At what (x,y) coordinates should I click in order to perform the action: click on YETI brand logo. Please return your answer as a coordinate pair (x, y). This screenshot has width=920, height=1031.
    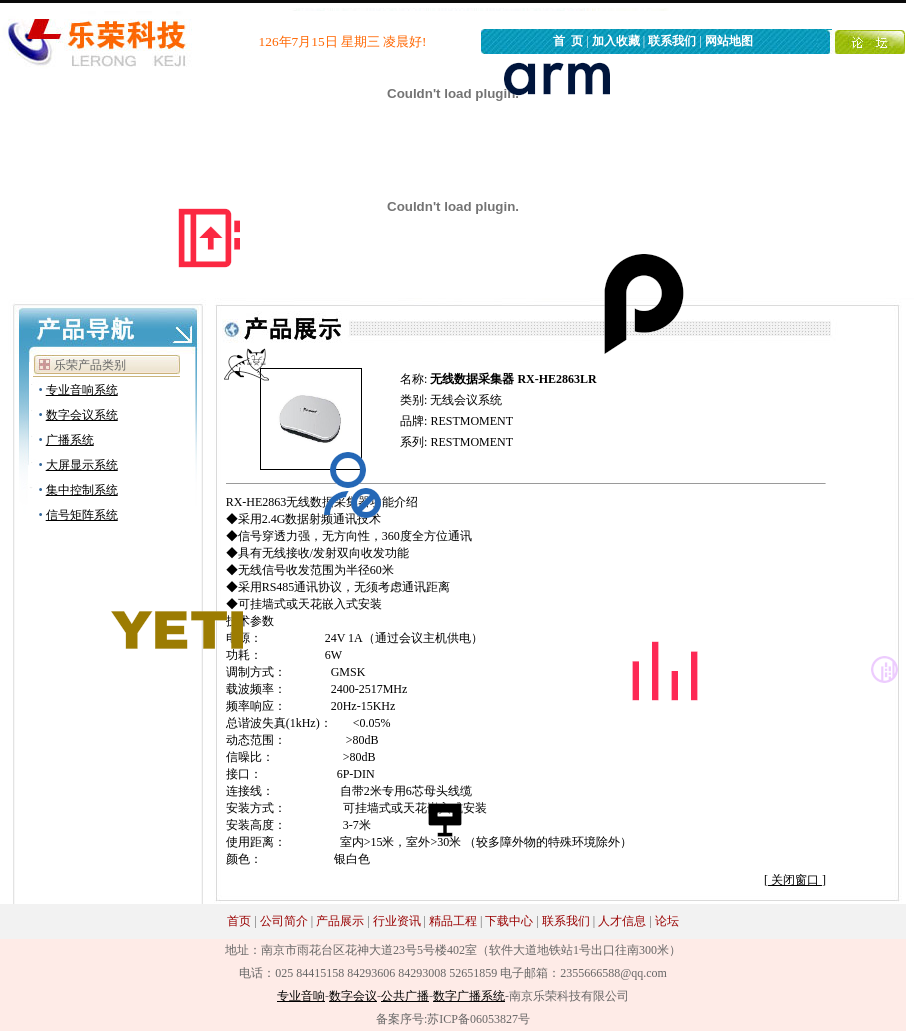
    Looking at the image, I should click on (177, 630).